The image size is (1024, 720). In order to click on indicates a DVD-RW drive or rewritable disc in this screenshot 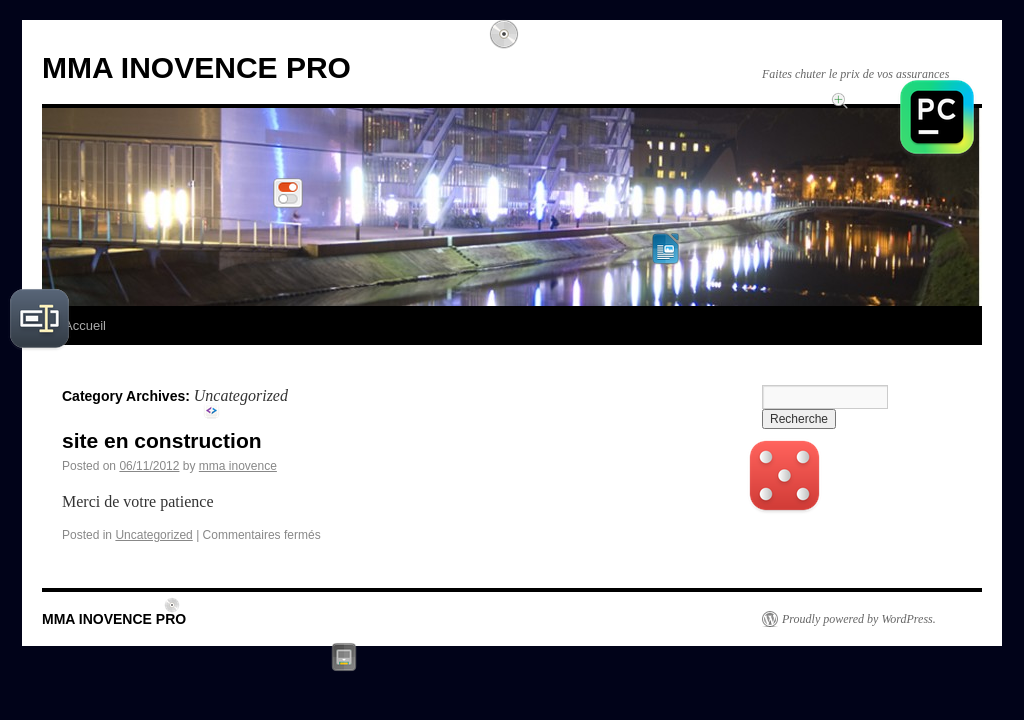, I will do `click(172, 605)`.